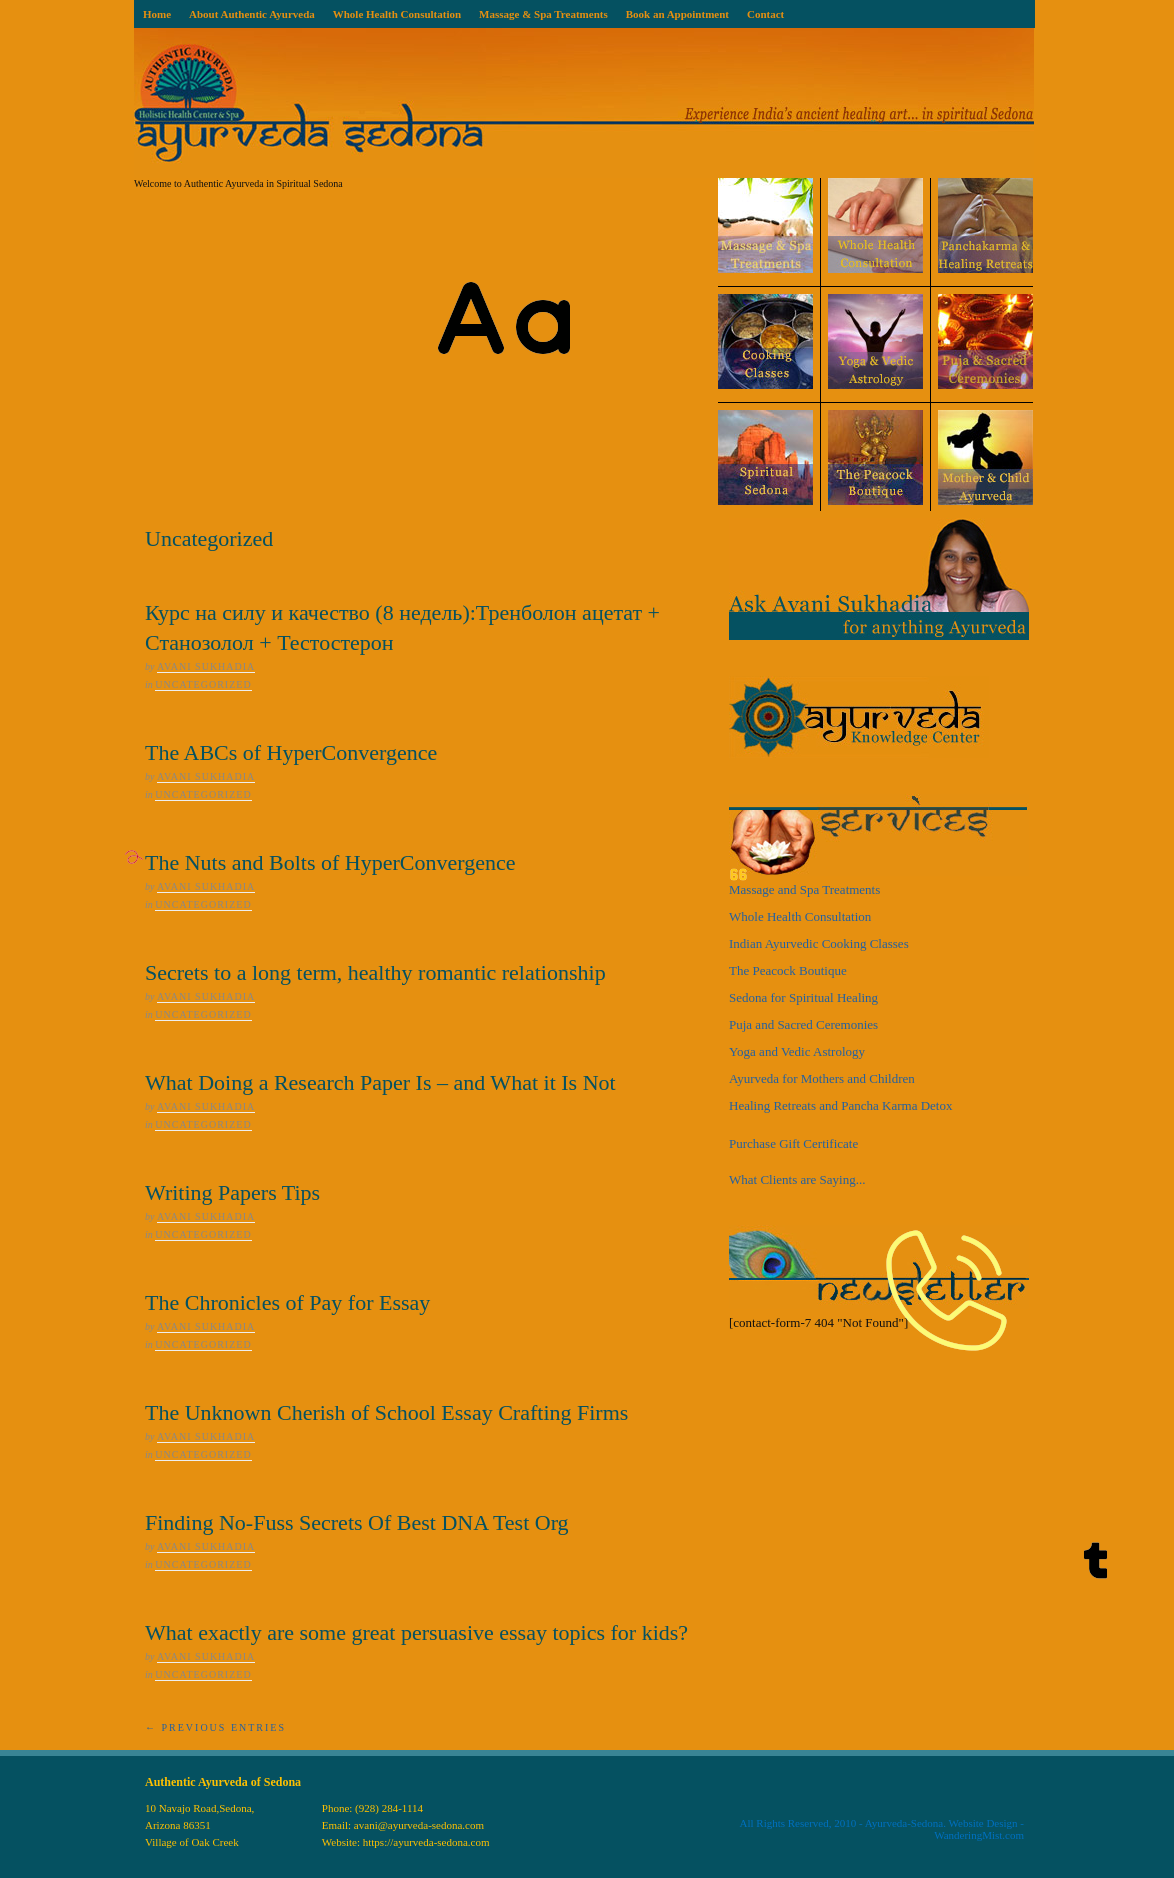 This screenshot has width=1174, height=1878. Describe the element at coordinates (1095, 1560) in the screenshot. I see `open the Tumblr app` at that location.